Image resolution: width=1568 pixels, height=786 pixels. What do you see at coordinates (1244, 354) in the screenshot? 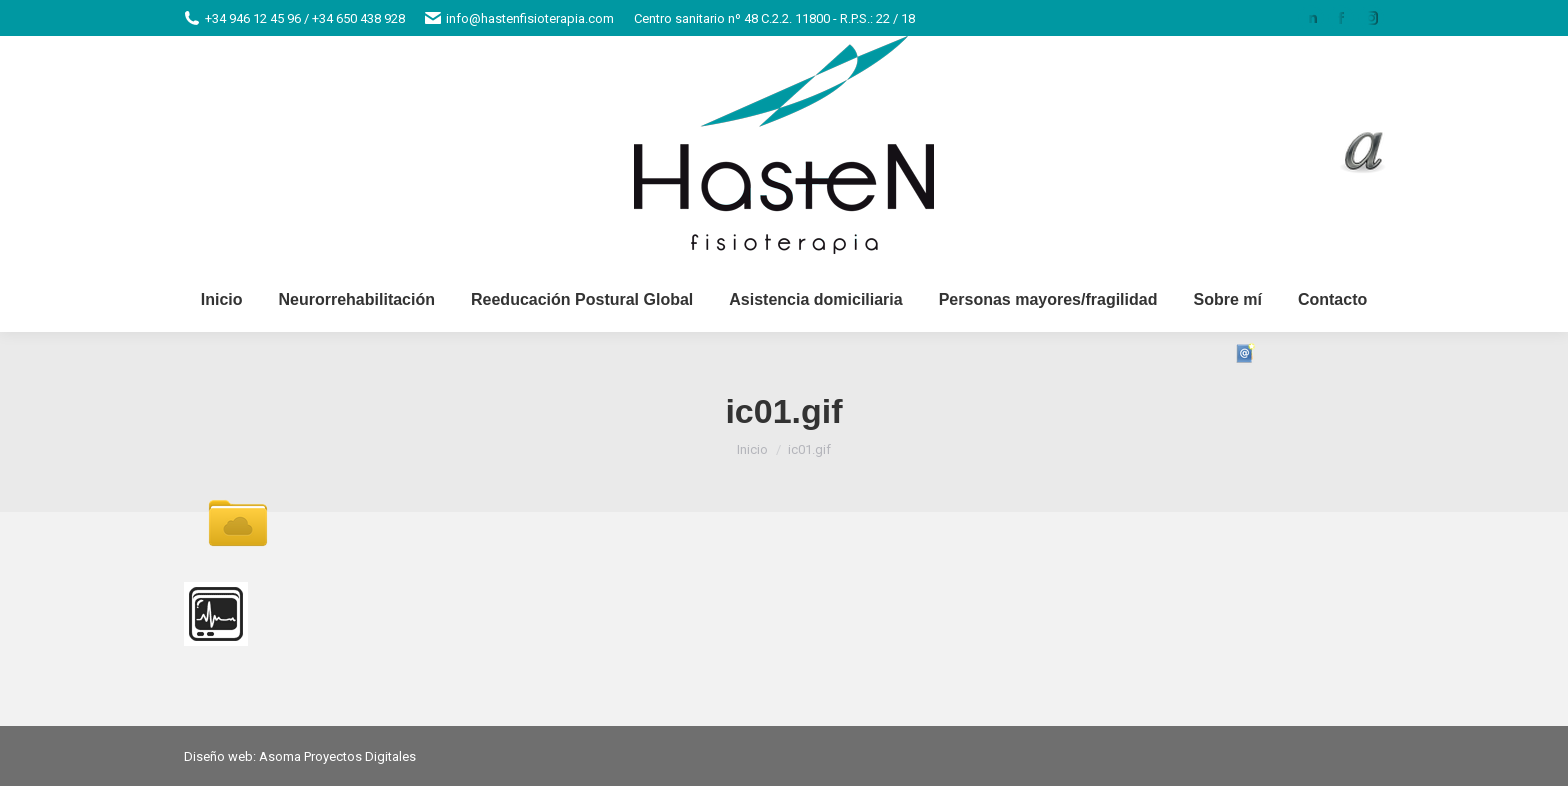
I see `create a new contact in address book` at bounding box center [1244, 354].